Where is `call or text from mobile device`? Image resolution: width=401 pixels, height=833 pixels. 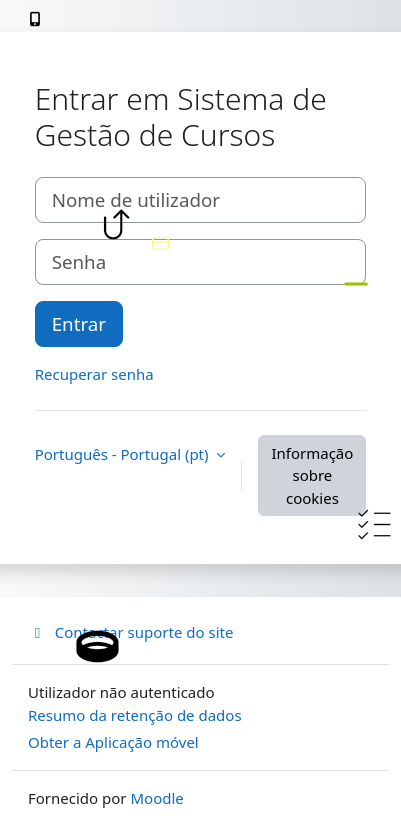 call or text from mobile device is located at coordinates (35, 19).